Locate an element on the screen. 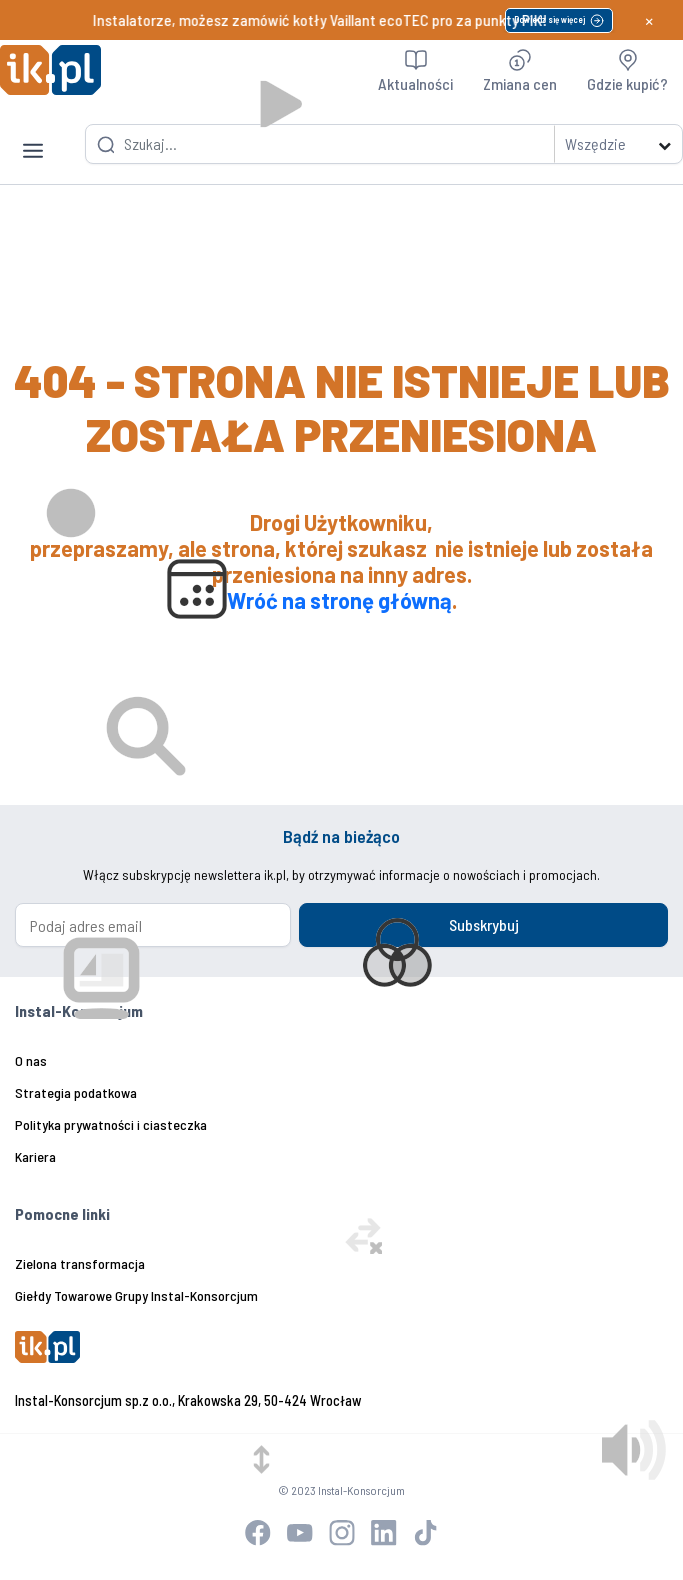 This screenshot has width=683, height=1580. flip object vertically is located at coordinates (261, 1459).